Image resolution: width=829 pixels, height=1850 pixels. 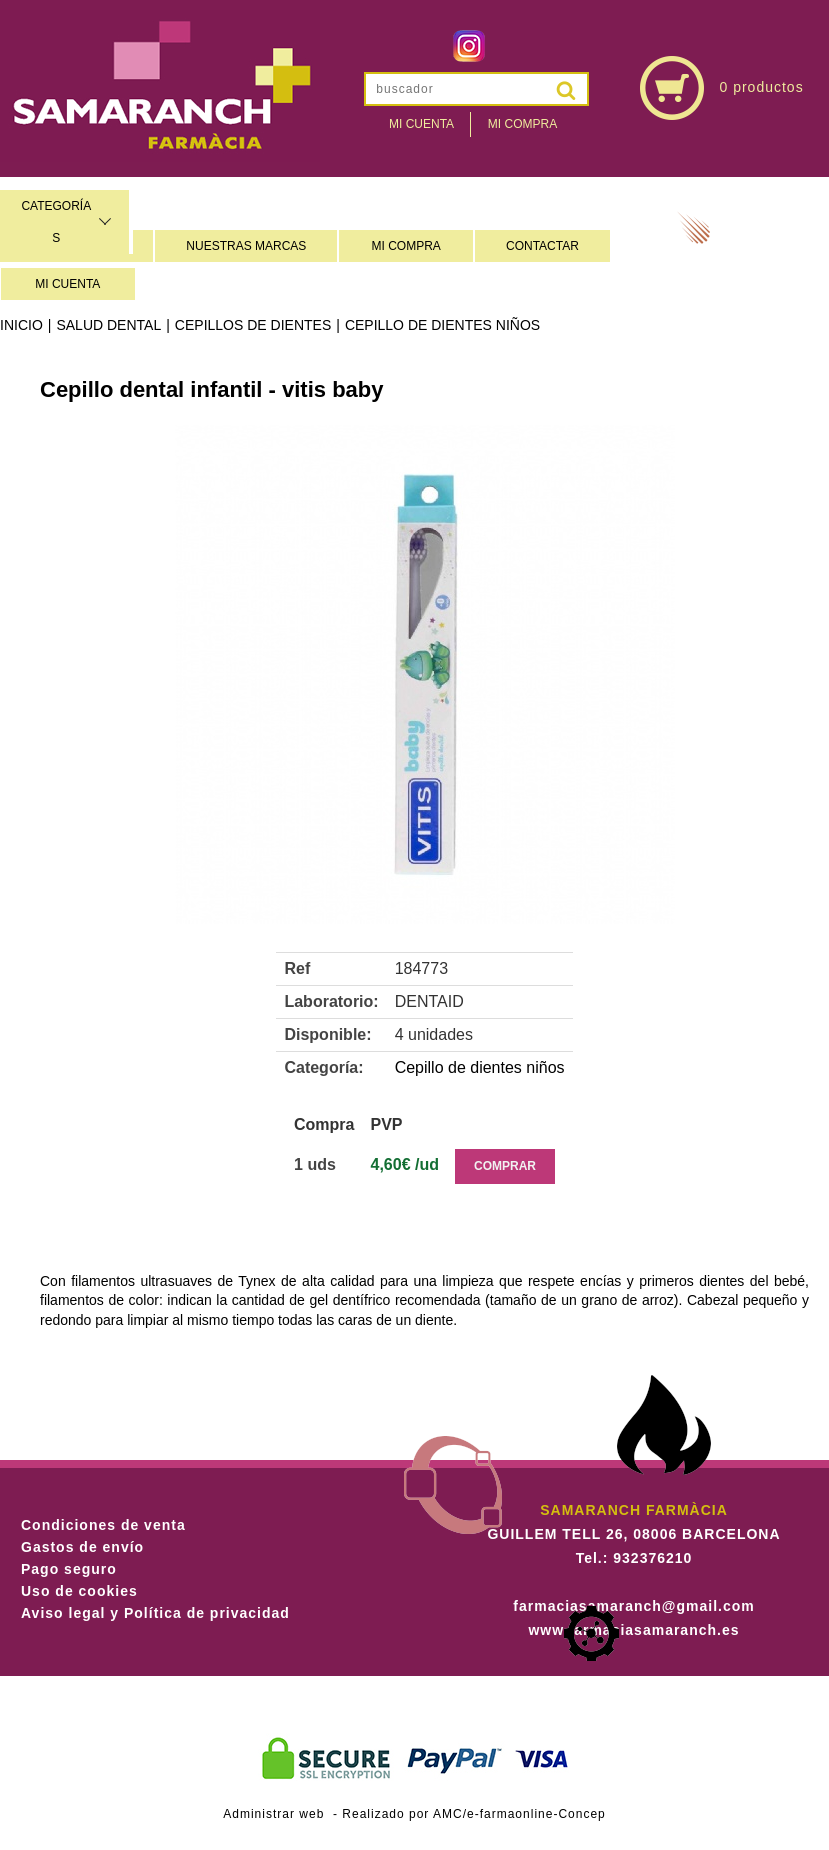 What do you see at coordinates (453, 1485) in the screenshot?
I see `open GNU Octave application` at bounding box center [453, 1485].